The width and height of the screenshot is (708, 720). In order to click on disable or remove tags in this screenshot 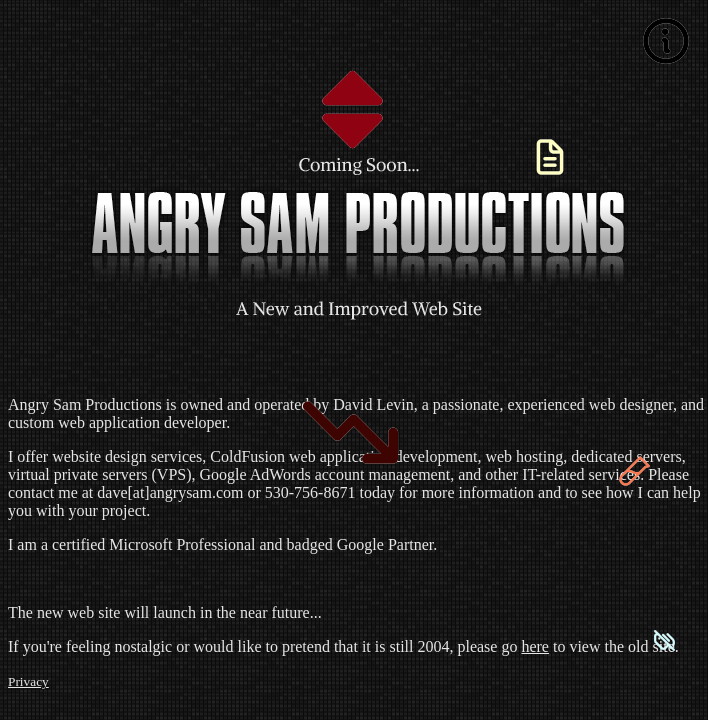, I will do `click(664, 640)`.